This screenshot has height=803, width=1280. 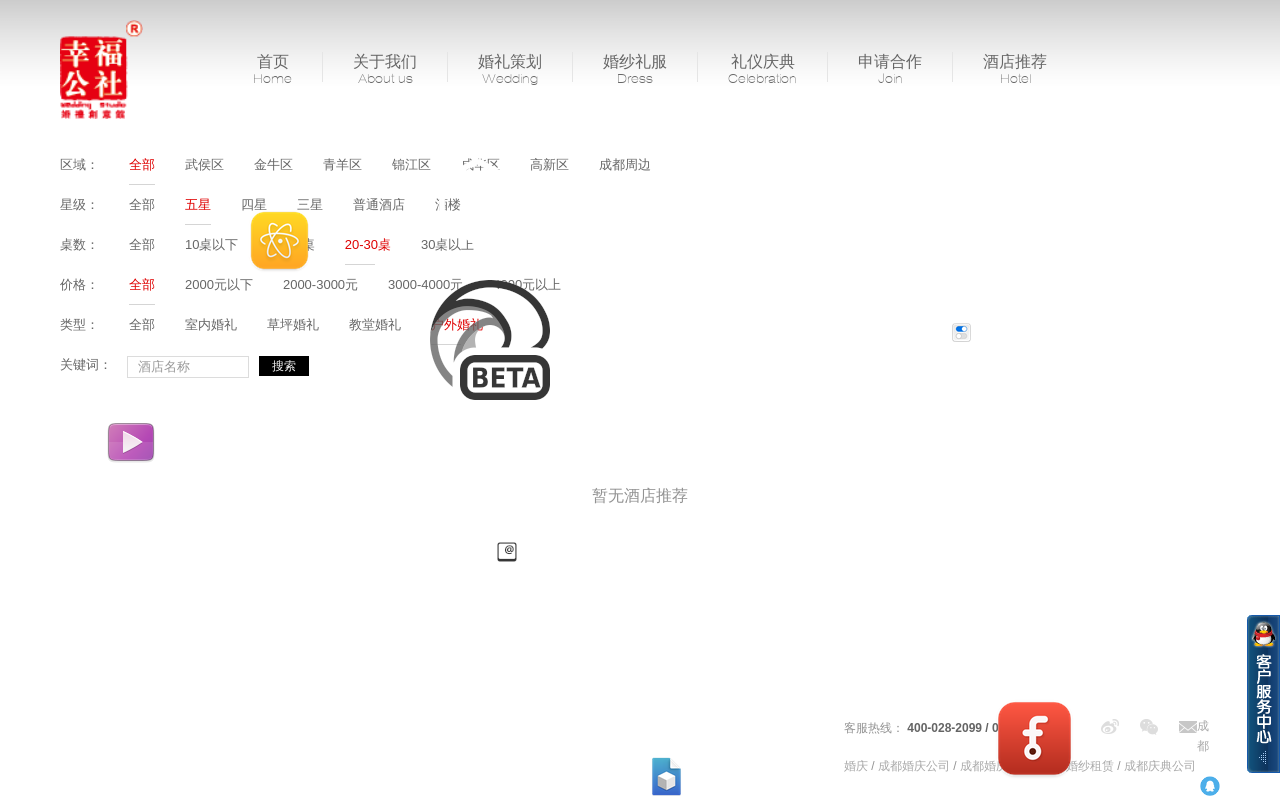 I want to click on open system tweaks or settings customization, so click(x=961, y=332).